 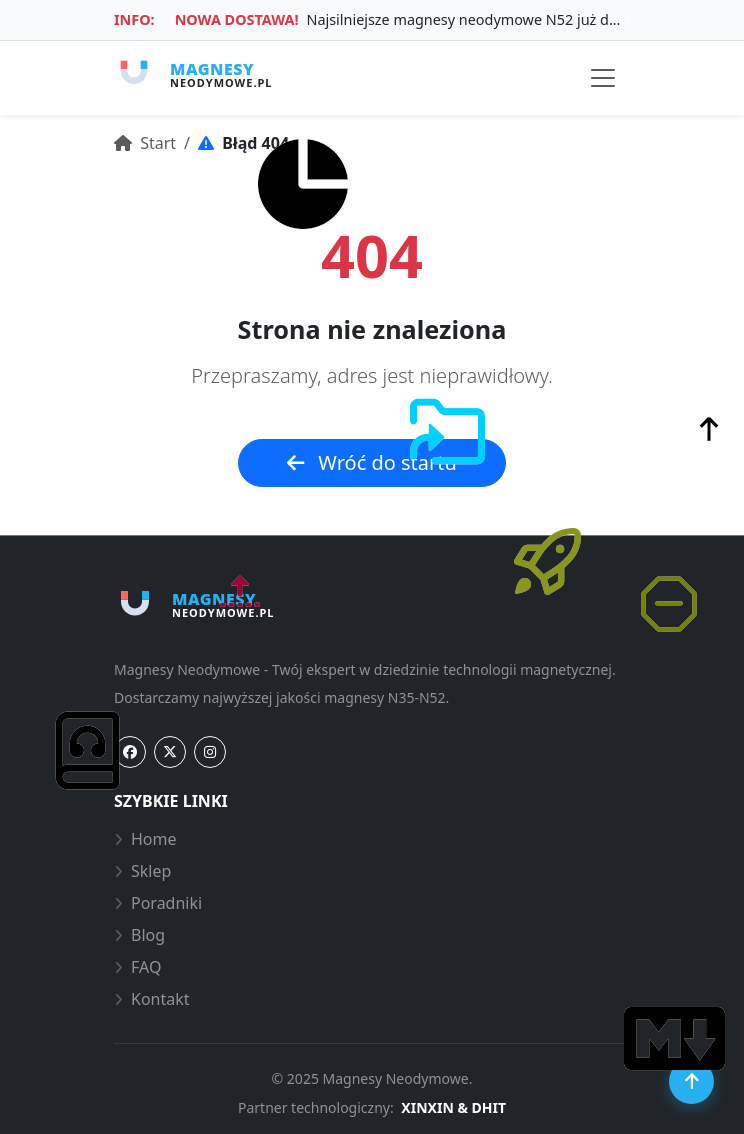 I want to click on indicates blocked or restricted content, so click(x=669, y=604).